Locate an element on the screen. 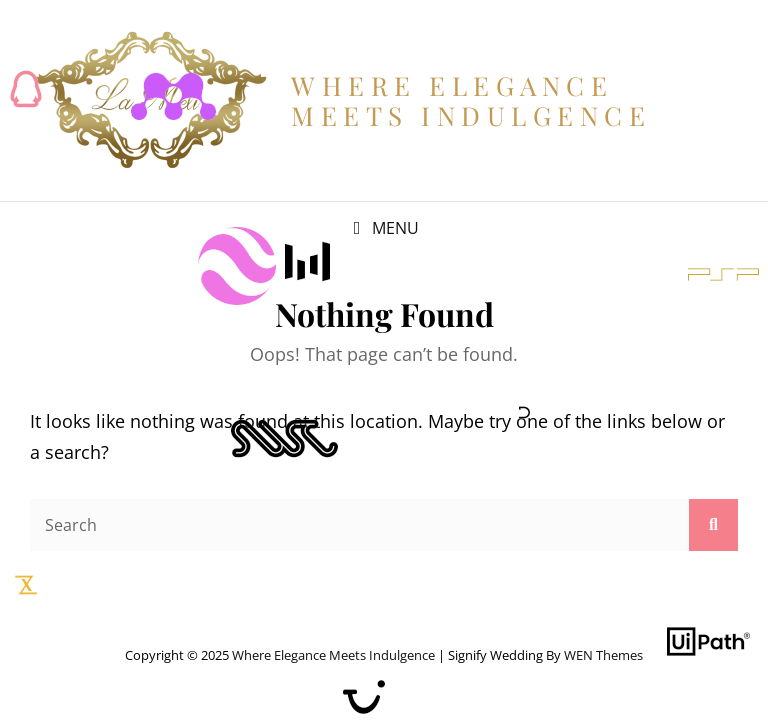 Image resolution: width=768 pixels, height=720 pixels. open Google Earth app is located at coordinates (237, 266).